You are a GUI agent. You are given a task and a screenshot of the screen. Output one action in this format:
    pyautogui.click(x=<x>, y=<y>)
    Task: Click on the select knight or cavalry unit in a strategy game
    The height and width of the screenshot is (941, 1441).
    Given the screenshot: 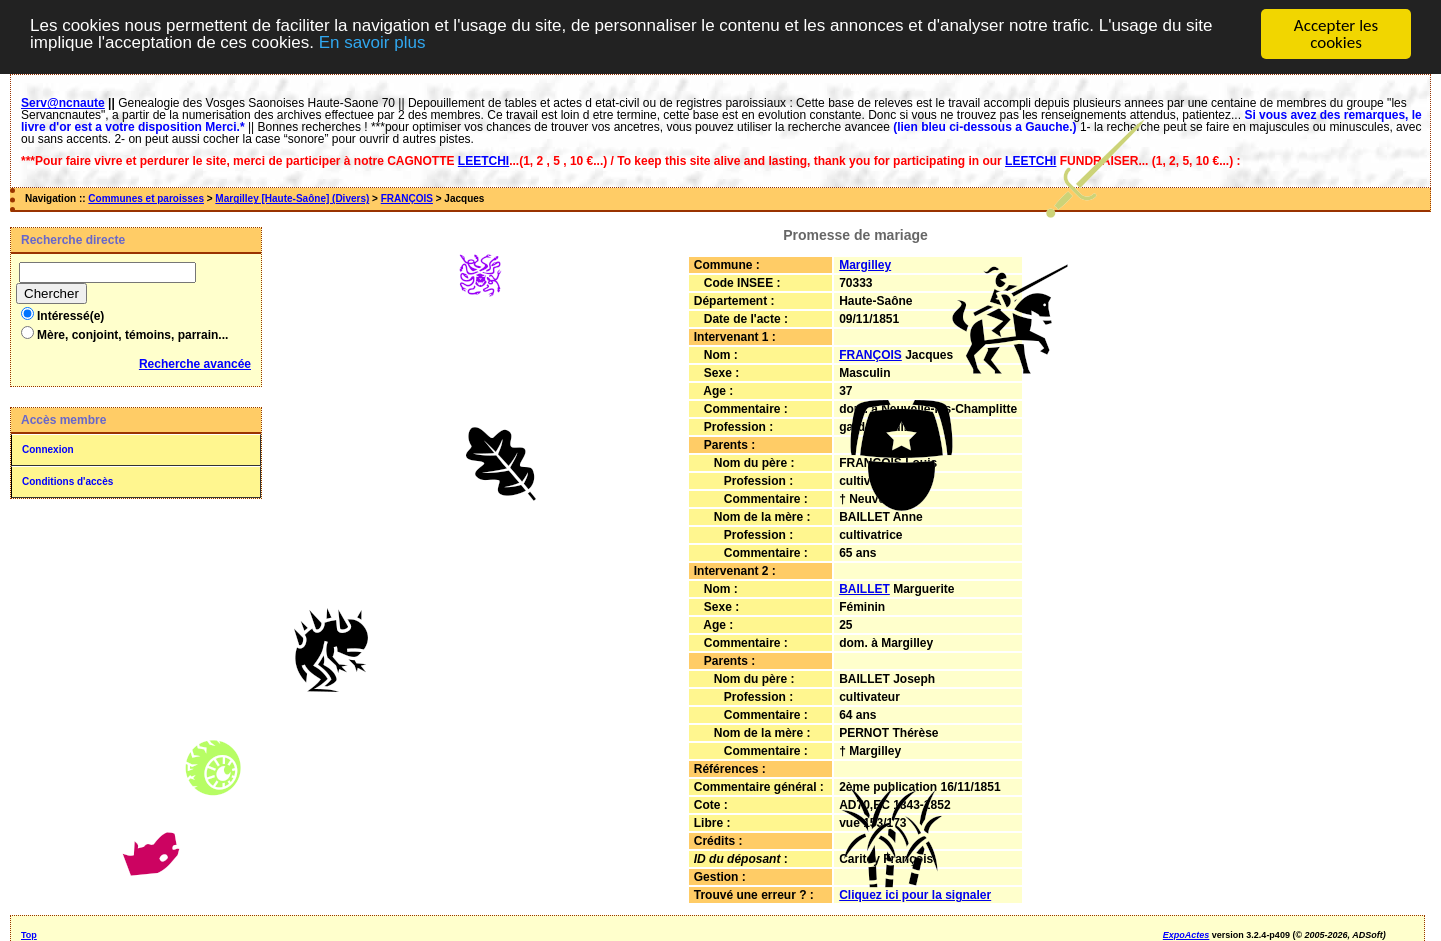 What is the action you would take?
    pyautogui.click(x=1010, y=319)
    